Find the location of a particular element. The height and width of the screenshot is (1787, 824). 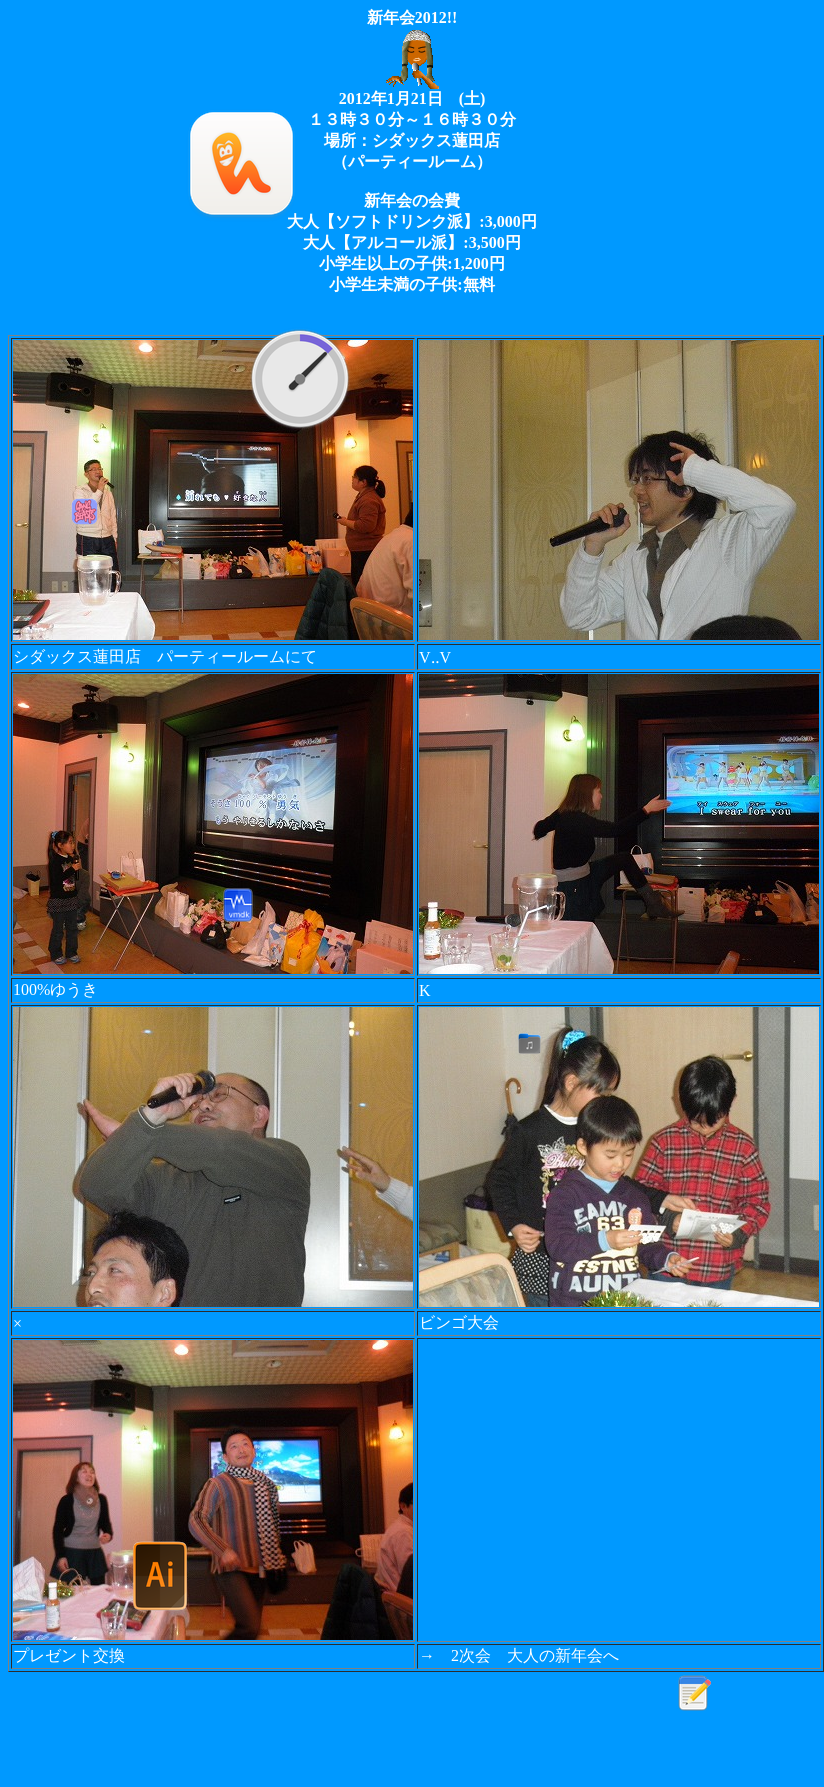

open an Adobe Illustrator file is located at coordinates (160, 1576).